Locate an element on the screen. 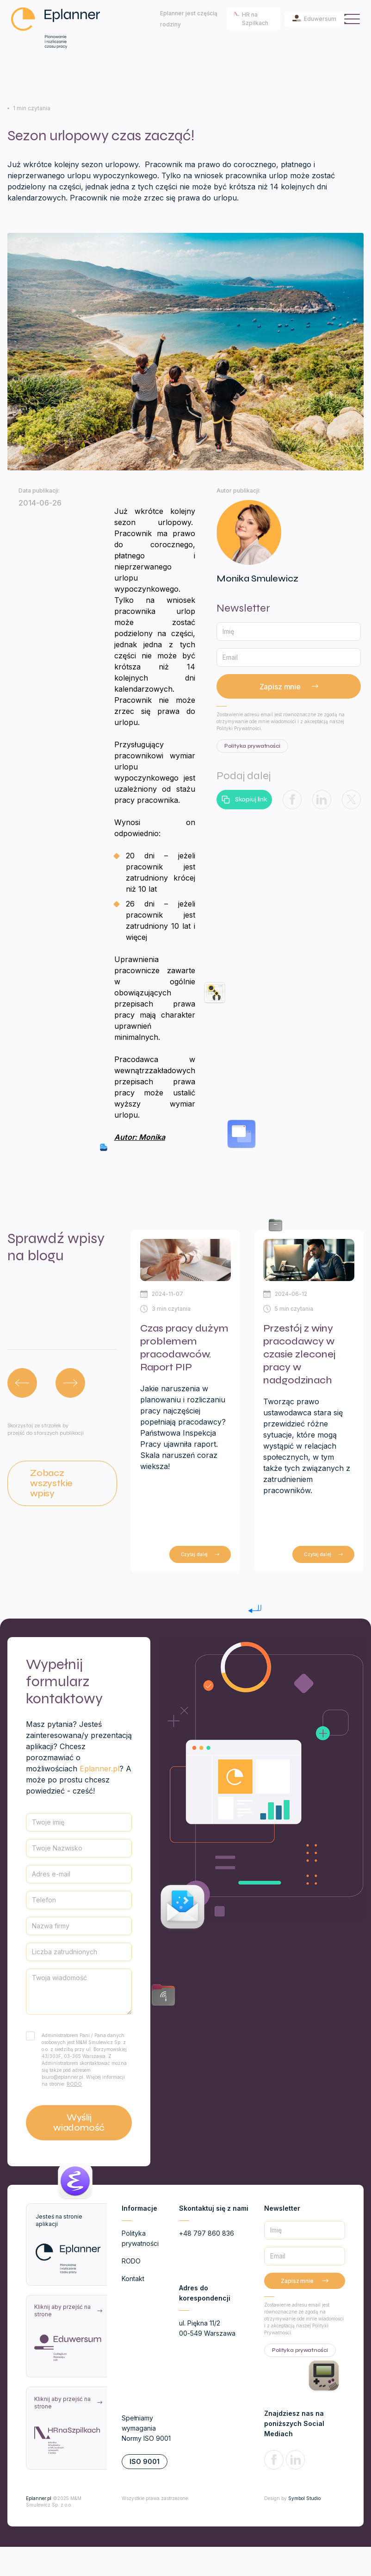  open insync cloud sync folder is located at coordinates (163, 1995).